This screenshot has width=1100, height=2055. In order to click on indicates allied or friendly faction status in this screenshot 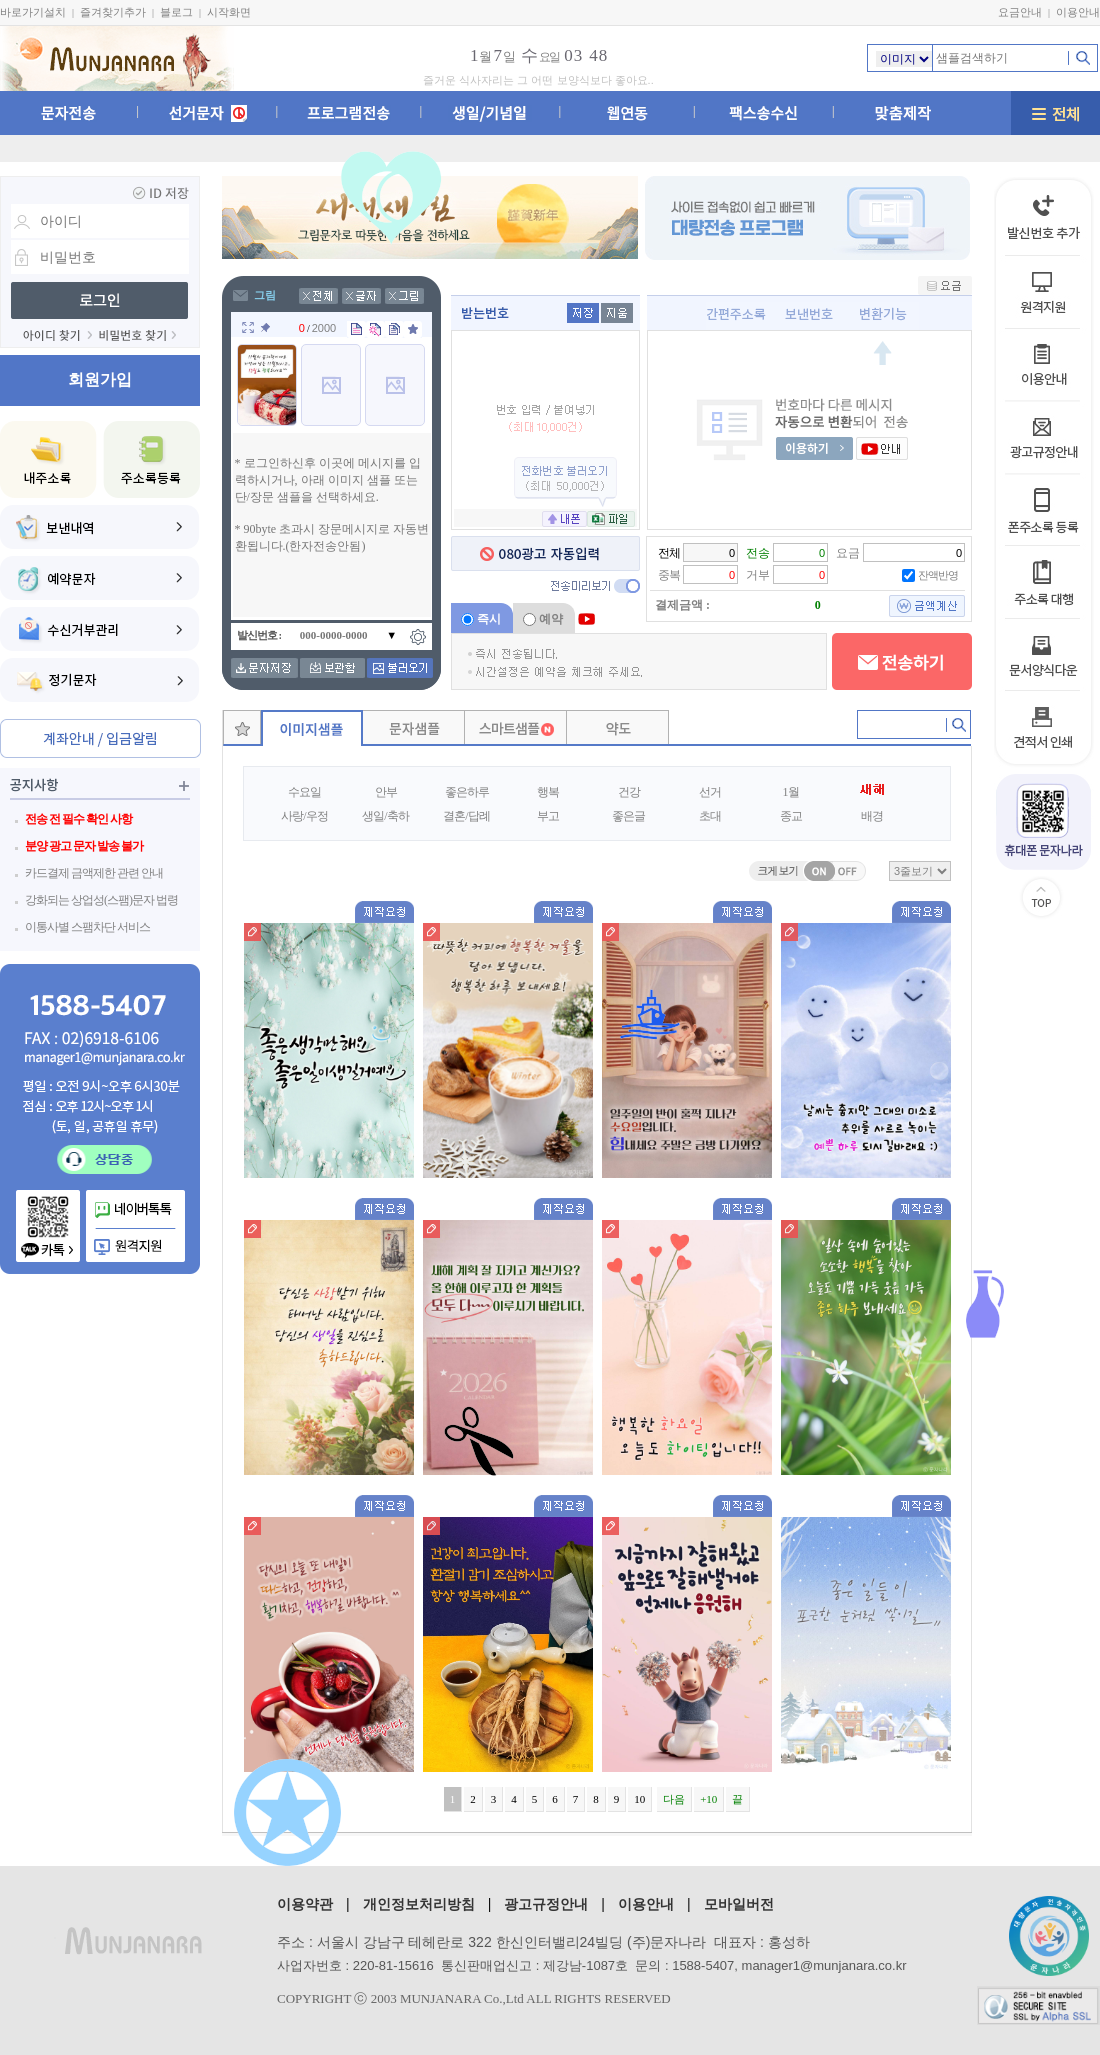, I will do `click(287, 1812)`.